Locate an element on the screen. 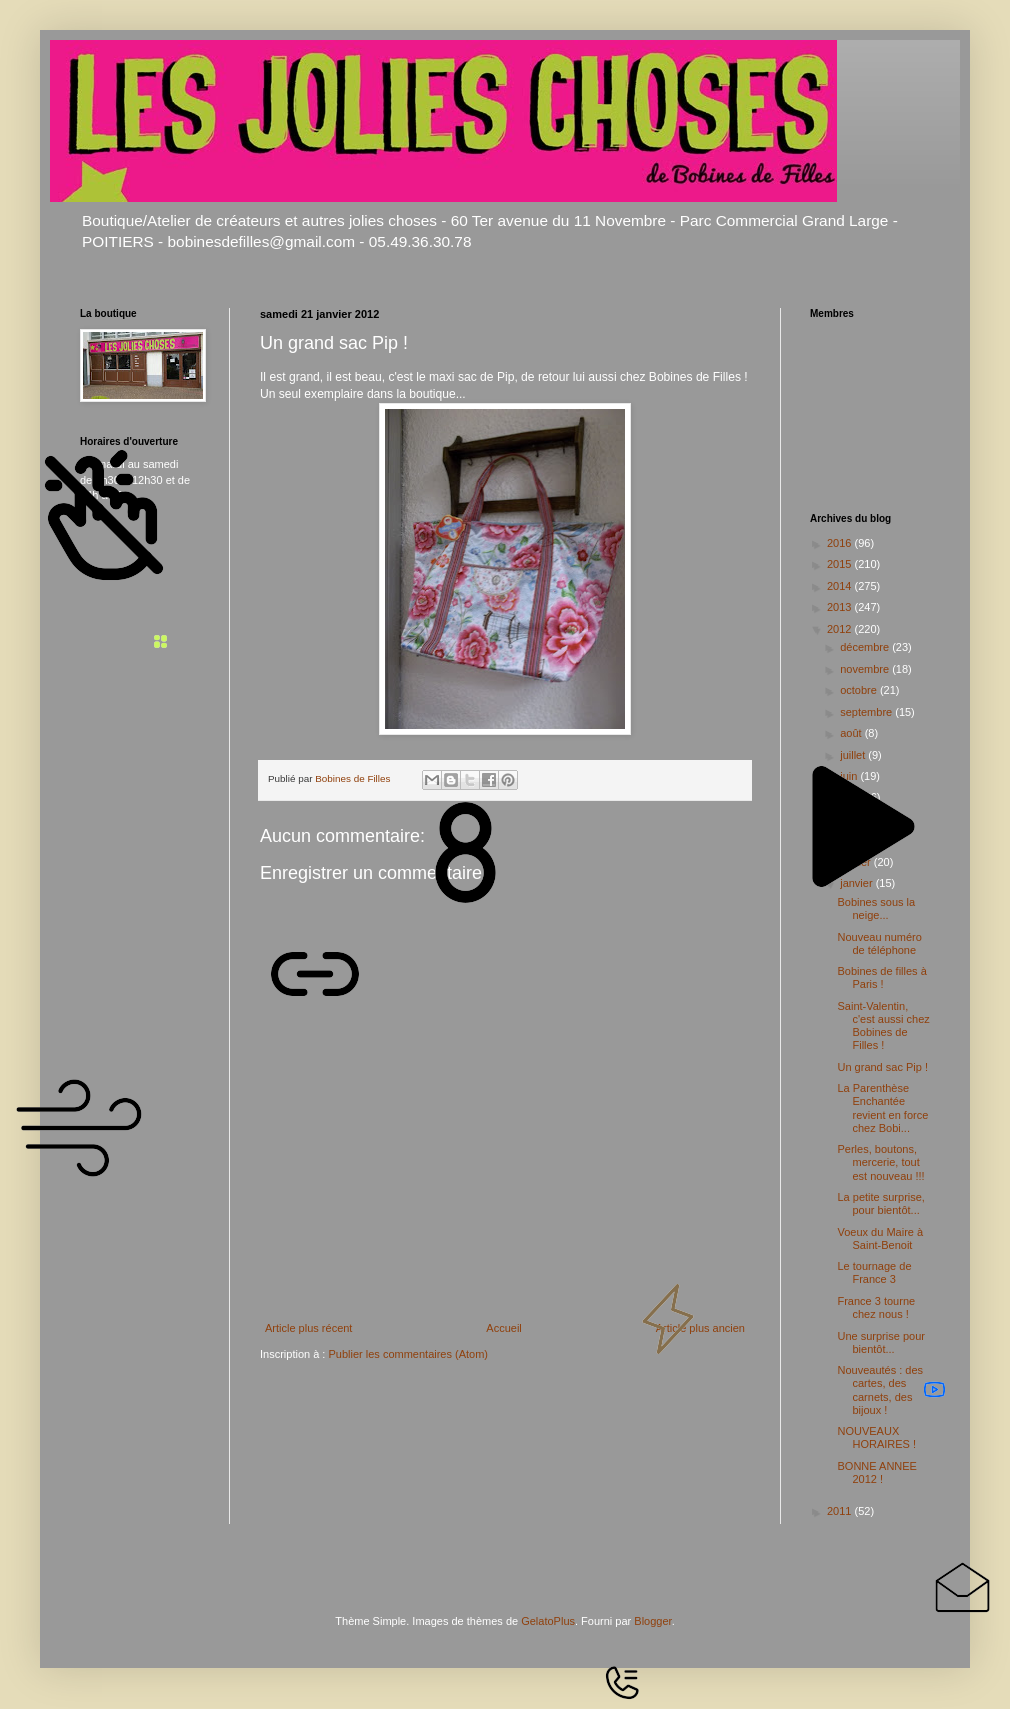 This screenshot has height=1709, width=1010. view opened mail or messages is located at coordinates (962, 1589).